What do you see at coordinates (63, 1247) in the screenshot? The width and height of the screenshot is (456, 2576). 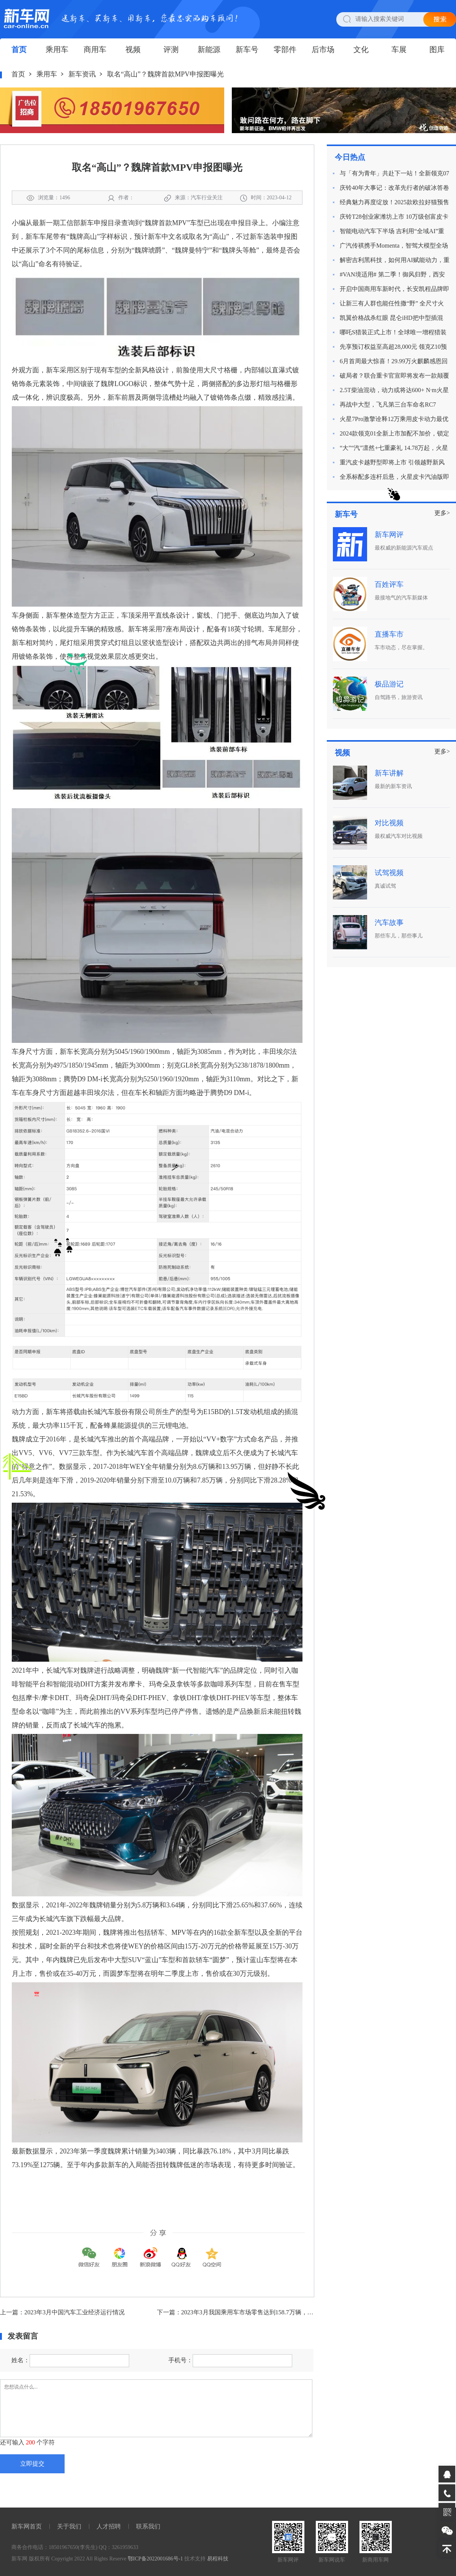 I see `view village or settlement on map` at bounding box center [63, 1247].